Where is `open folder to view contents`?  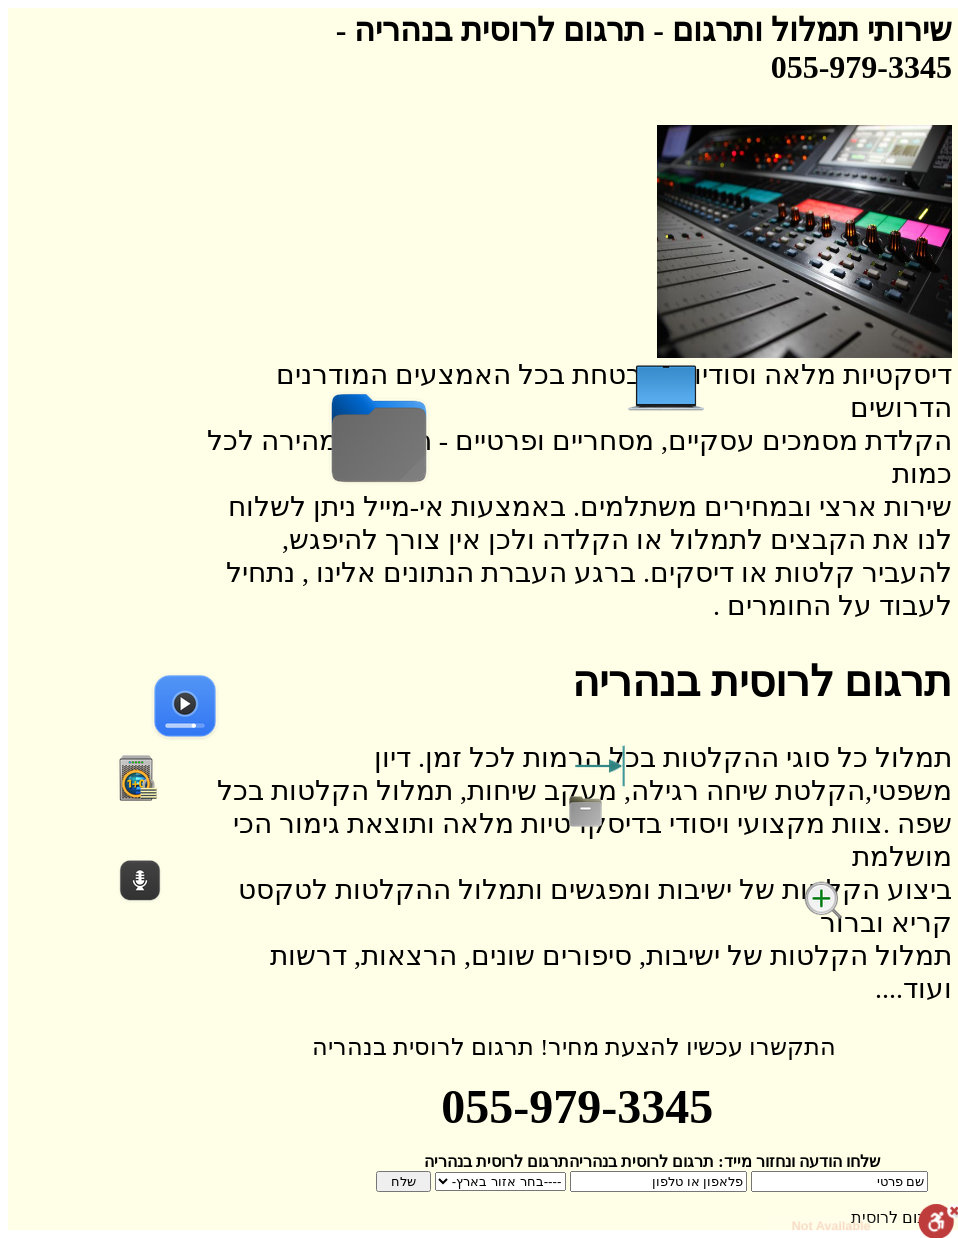
open folder to view contents is located at coordinates (379, 438).